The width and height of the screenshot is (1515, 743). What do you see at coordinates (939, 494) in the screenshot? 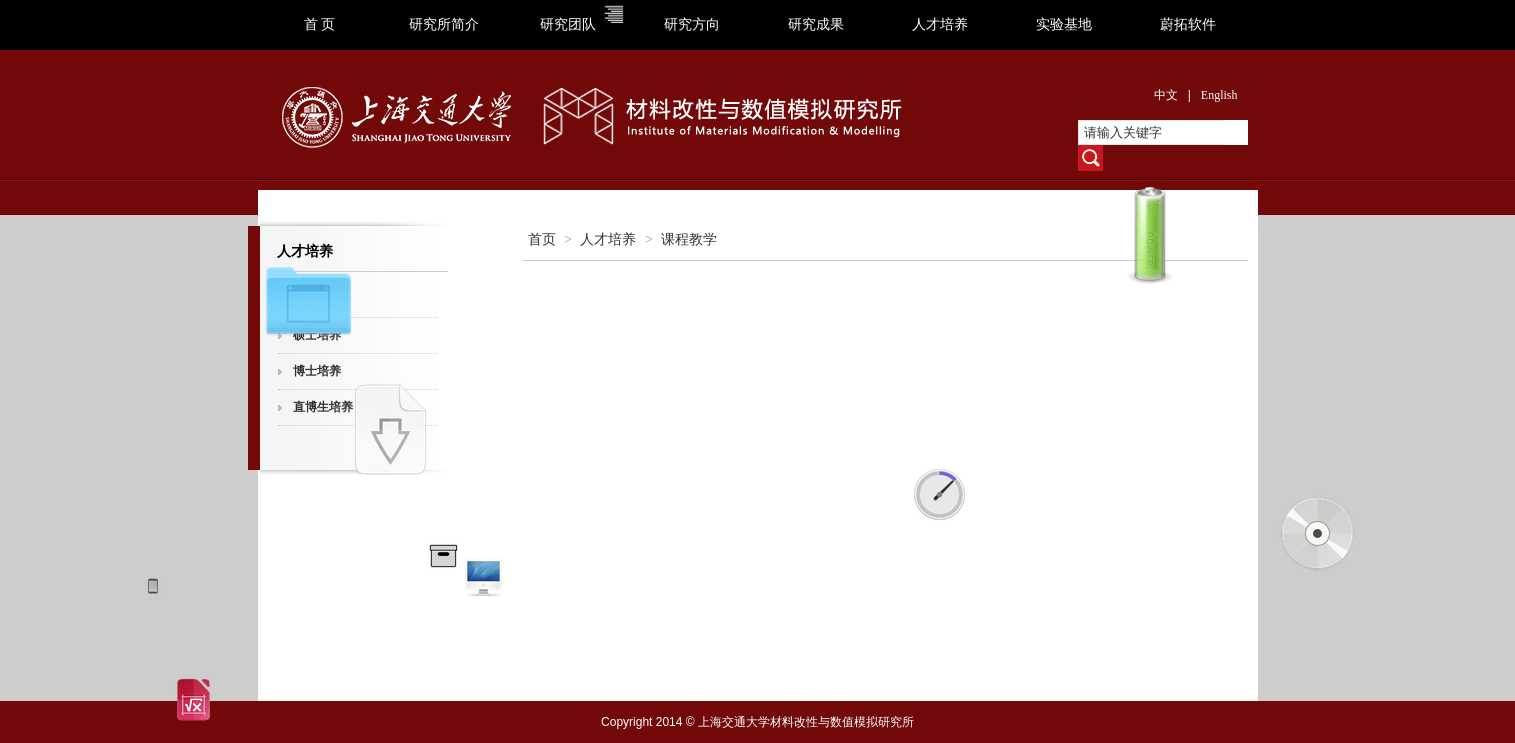
I see `open sysprof system profiler` at bounding box center [939, 494].